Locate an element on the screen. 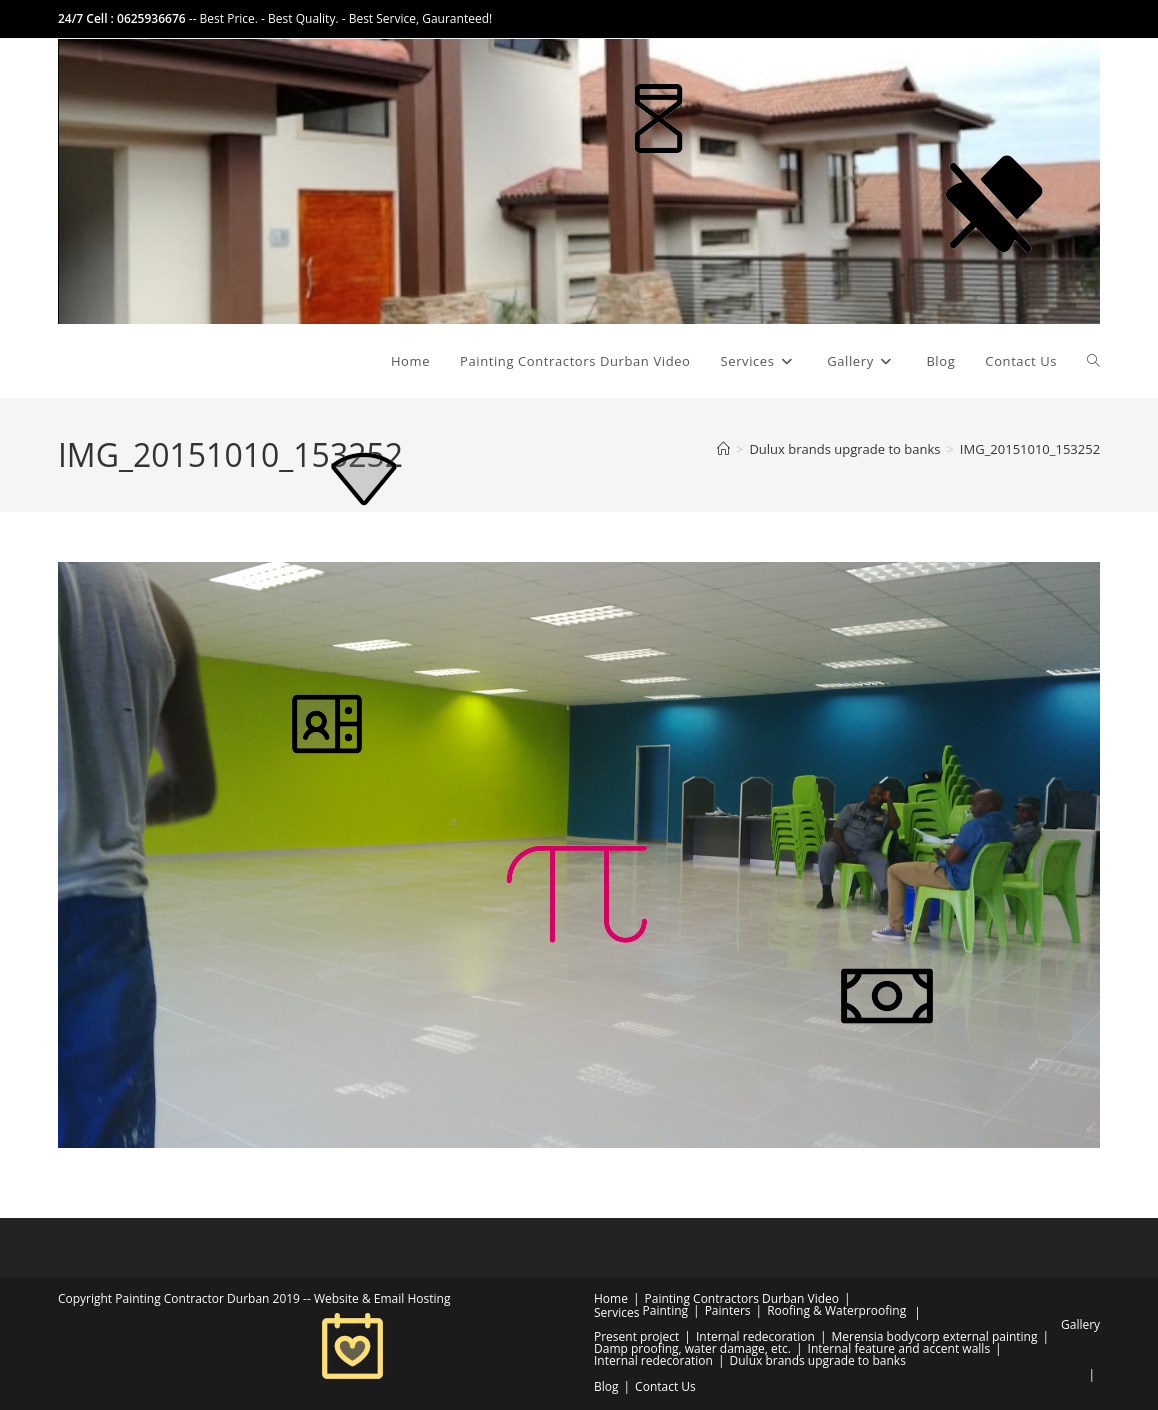 The image size is (1158, 1410). strong wifi signal connected is located at coordinates (364, 479).